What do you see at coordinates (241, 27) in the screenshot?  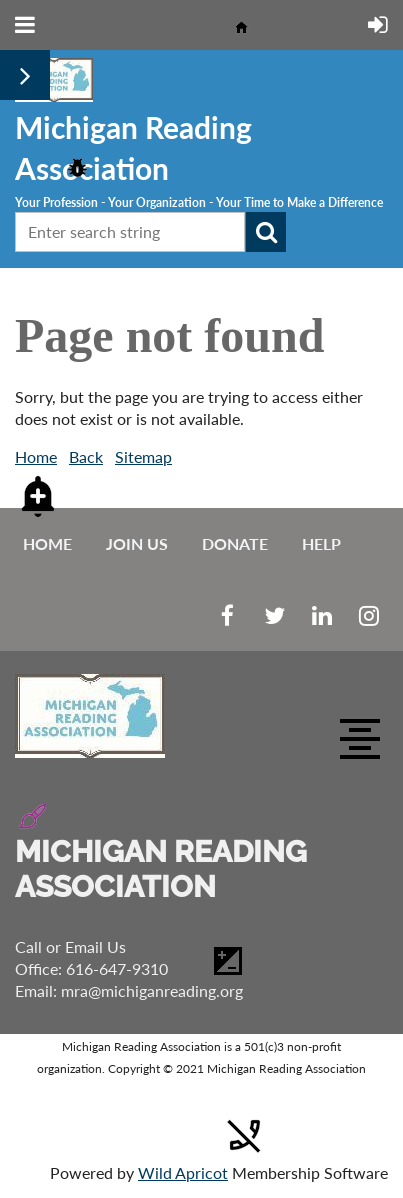 I see `navigate to home screen` at bounding box center [241, 27].